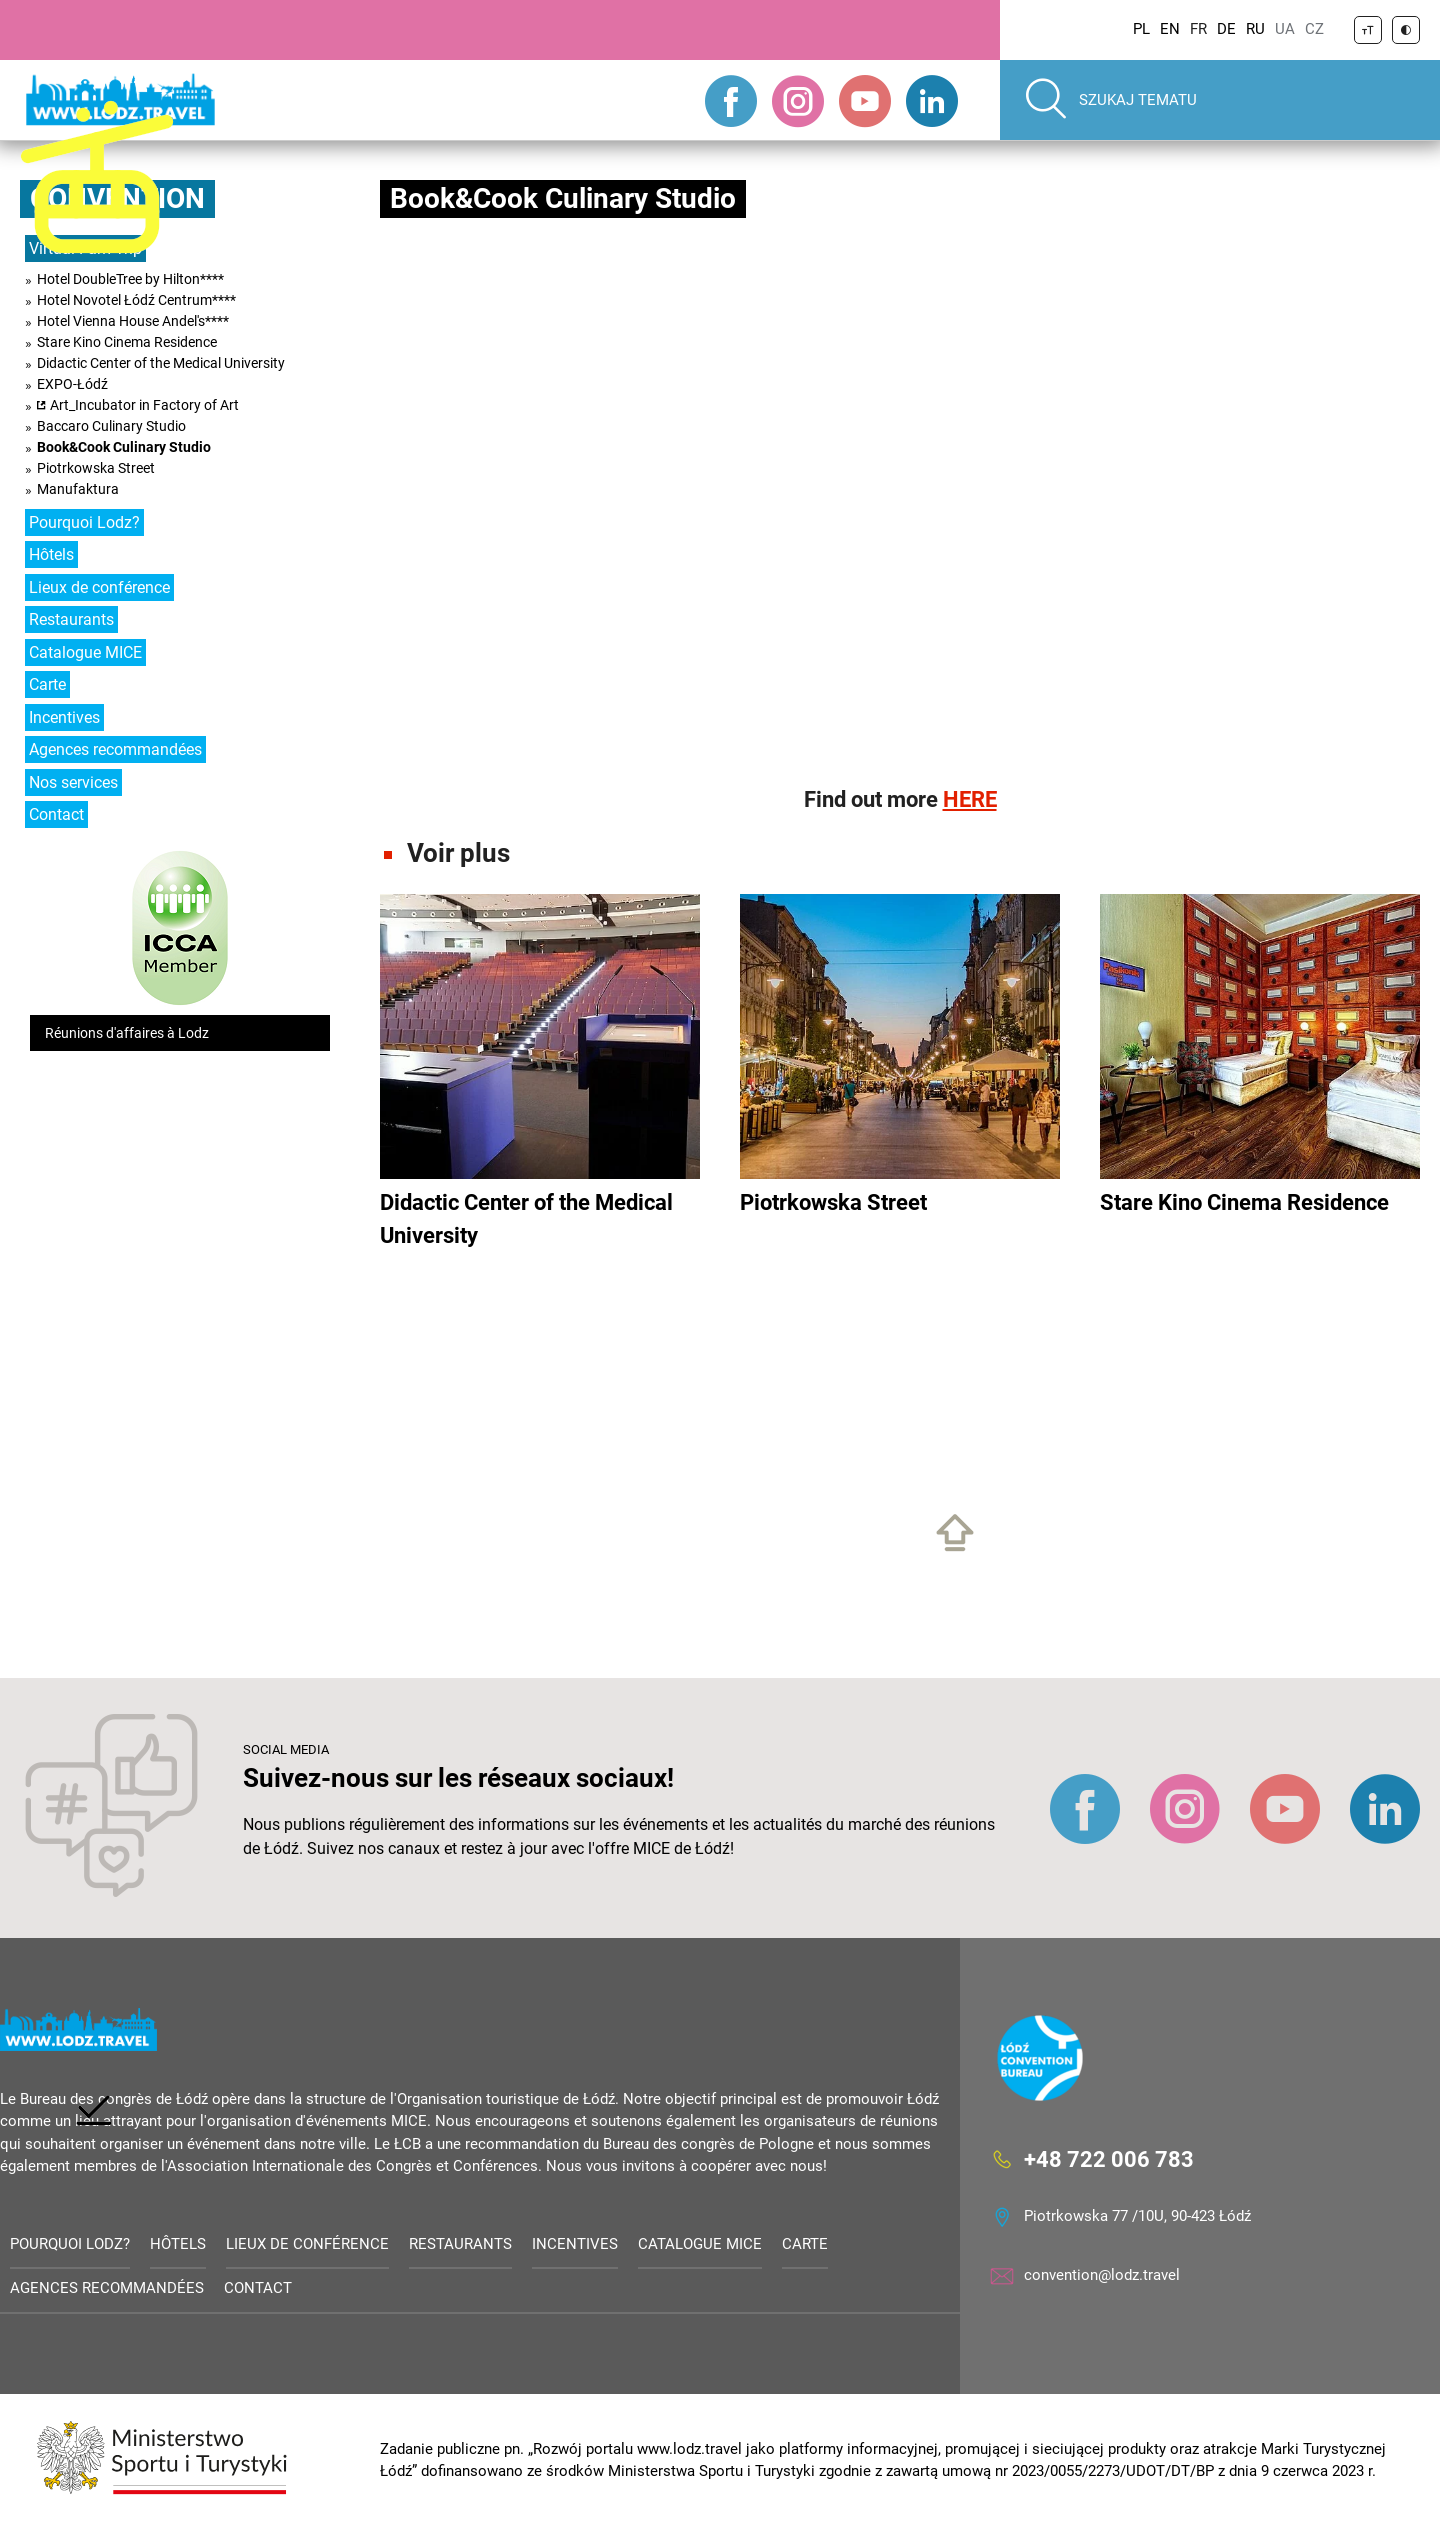 This screenshot has height=2527, width=1440. I want to click on access cable car or gondola transit options, so click(97, 177).